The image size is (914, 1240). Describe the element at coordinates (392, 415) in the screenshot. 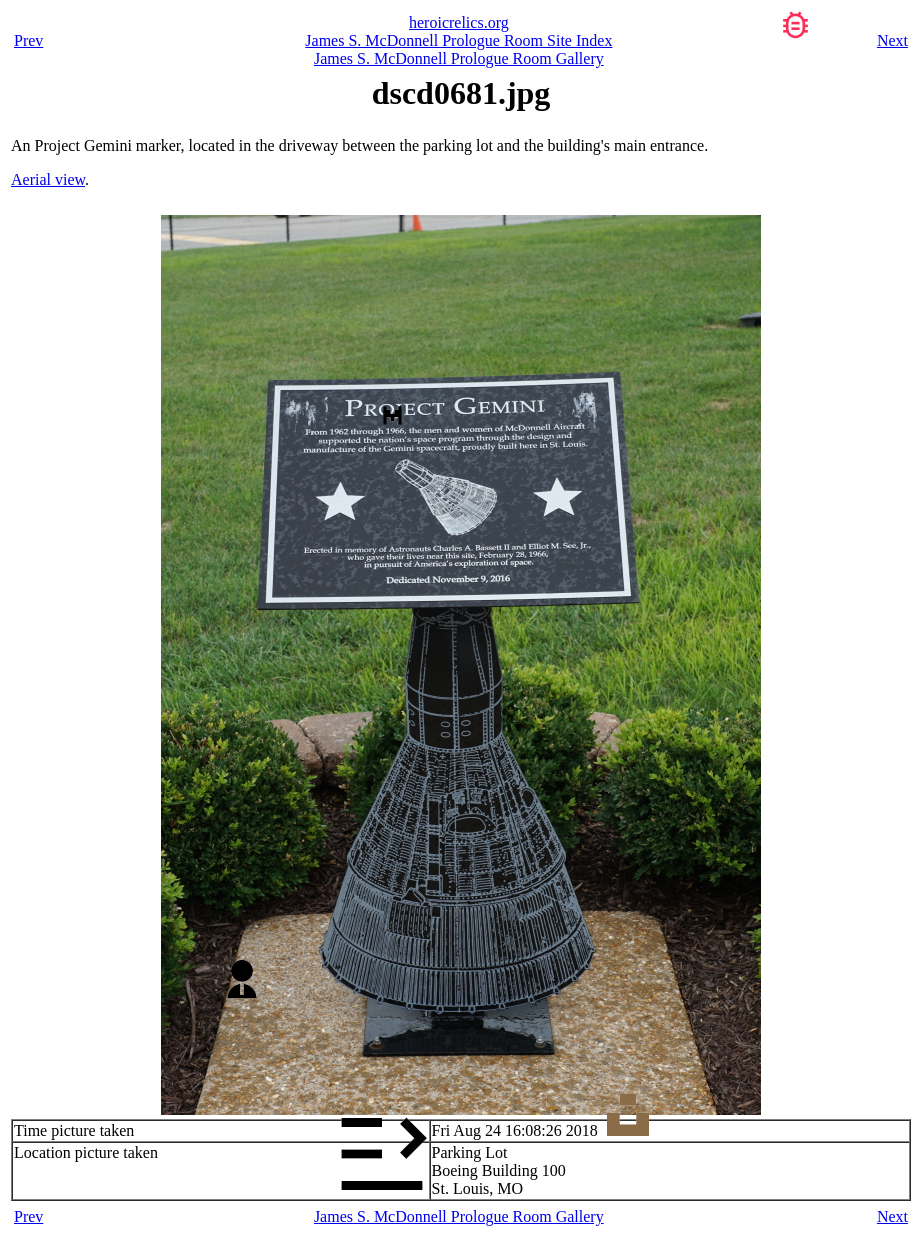

I see `open mixtral AI model settings` at that location.